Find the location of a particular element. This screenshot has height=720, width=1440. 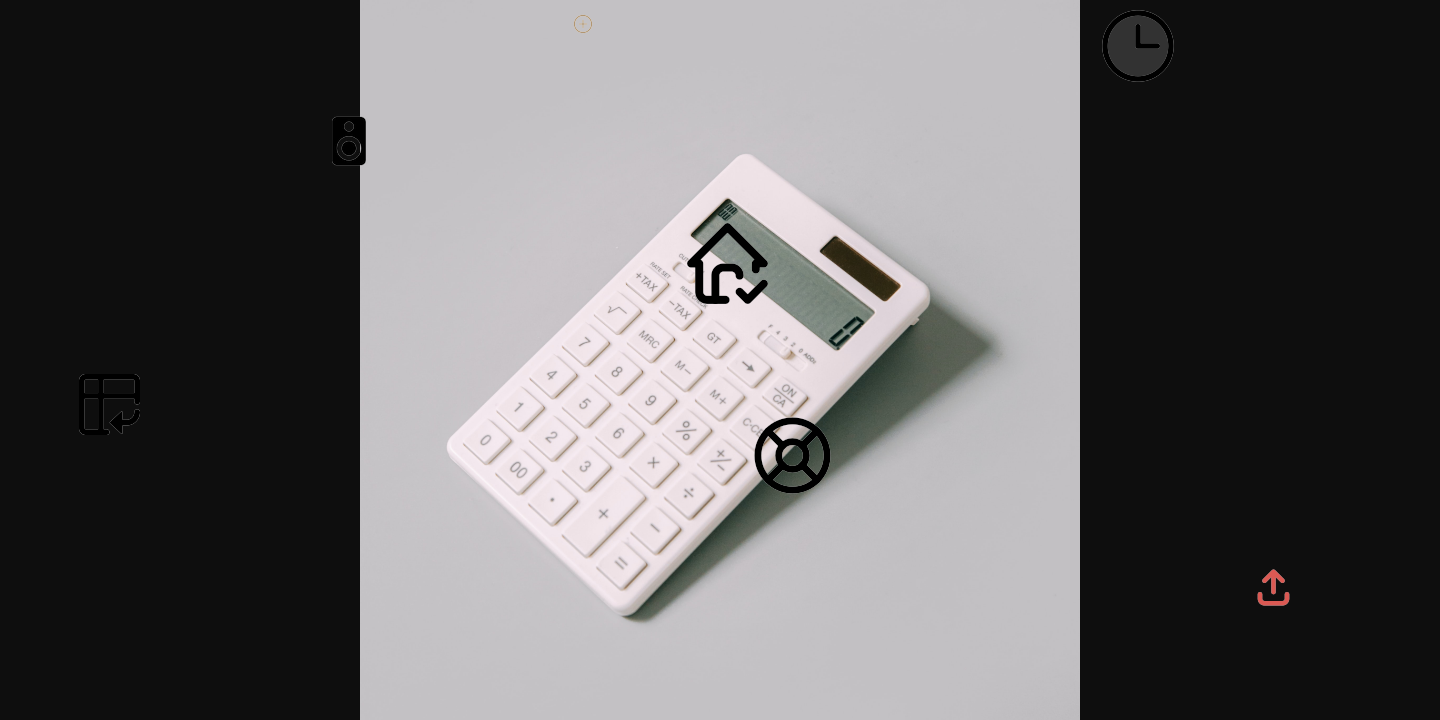

view current time is located at coordinates (1138, 46).